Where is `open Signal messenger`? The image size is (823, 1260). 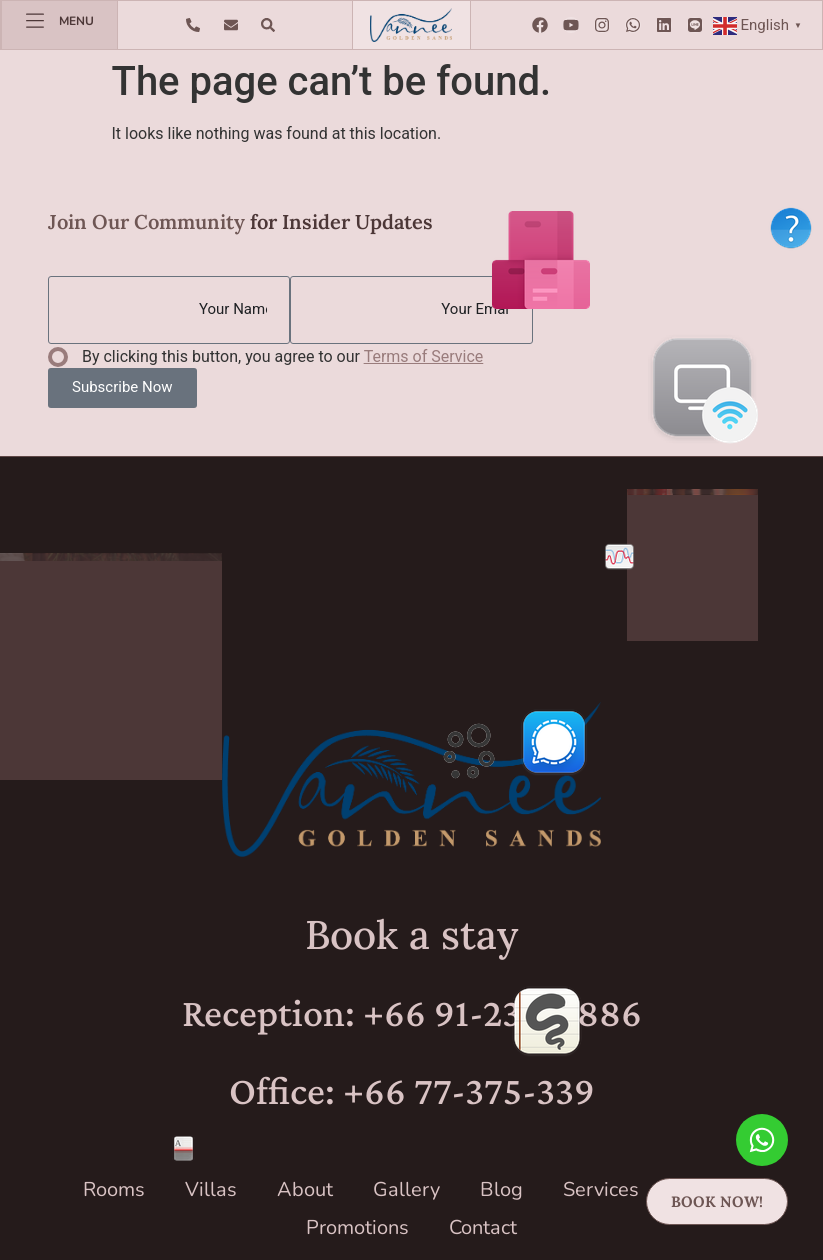
open Signal messenger is located at coordinates (554, 742).